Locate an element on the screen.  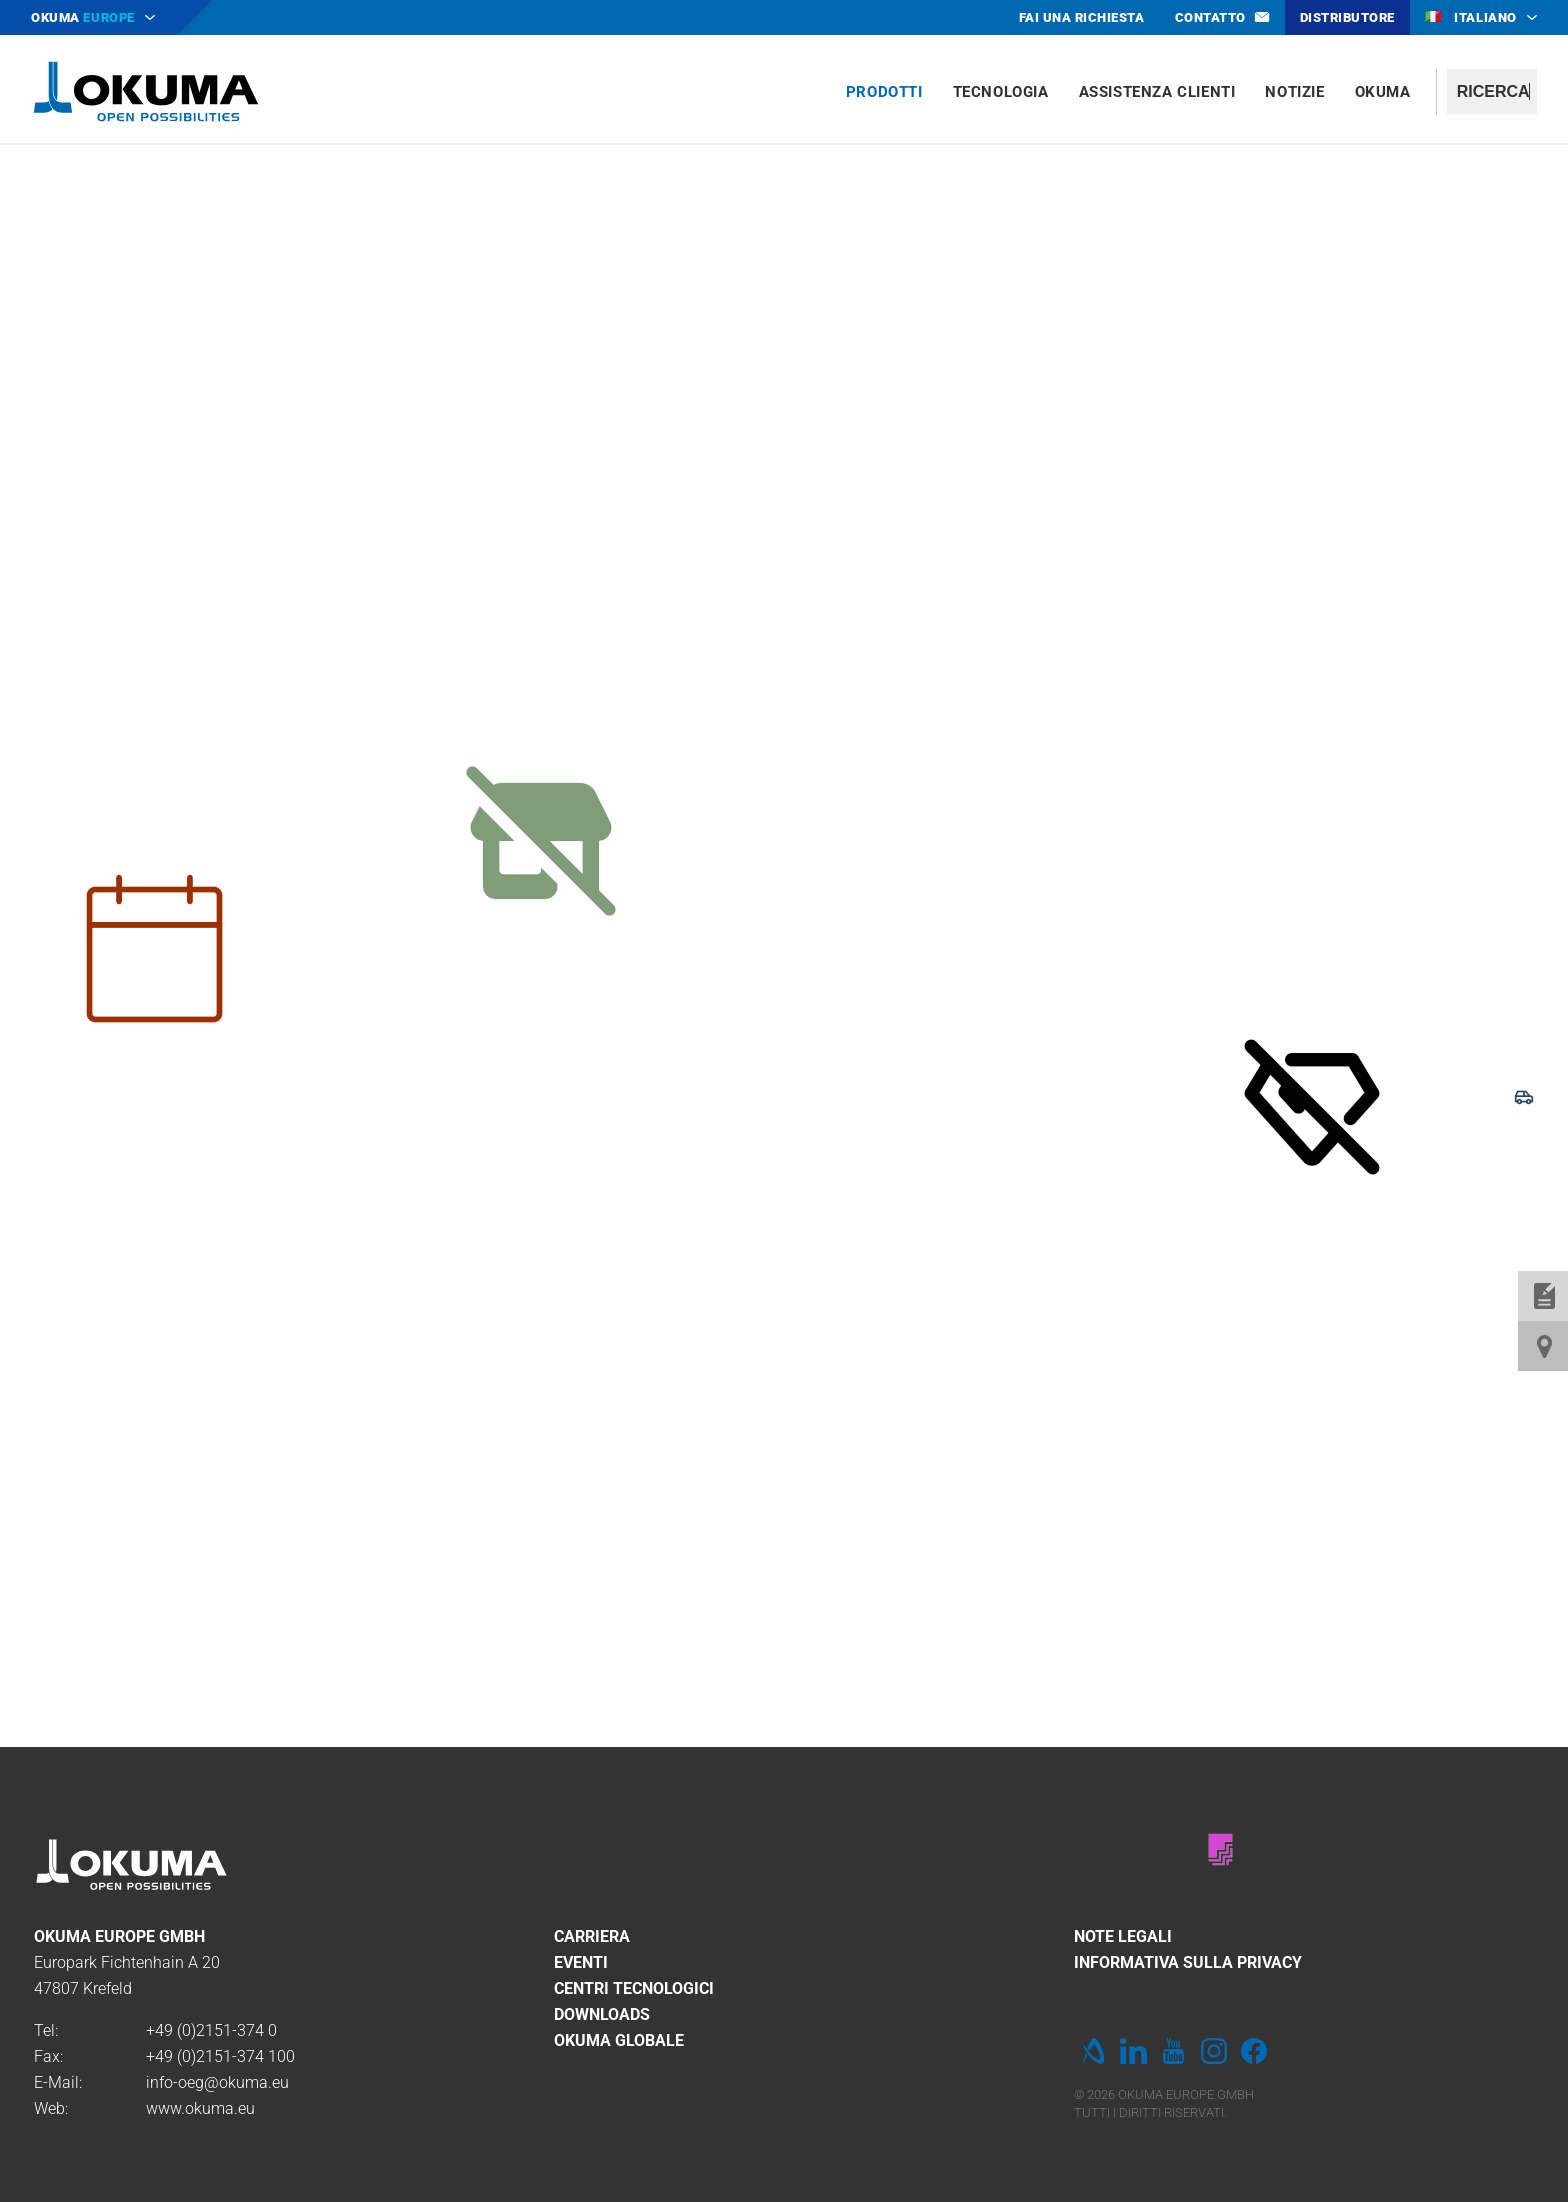
store or shop is currently unavailable is located at coordinates (541, 841).